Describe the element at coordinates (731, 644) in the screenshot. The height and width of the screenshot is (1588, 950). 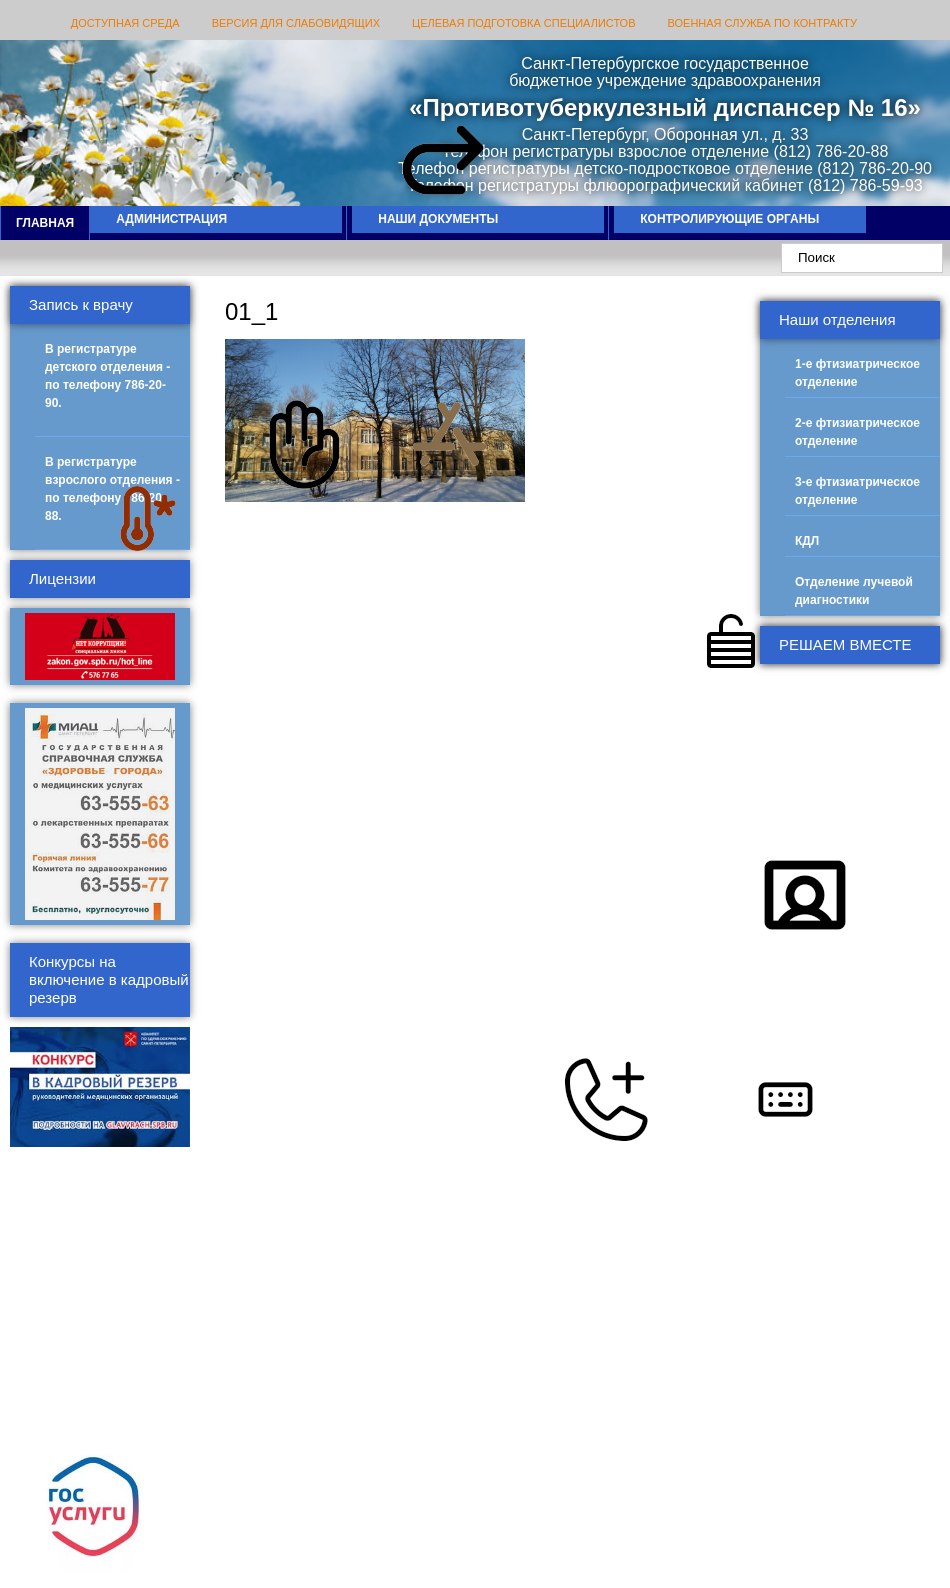
I see `unlocked or unsecured state` at that location.